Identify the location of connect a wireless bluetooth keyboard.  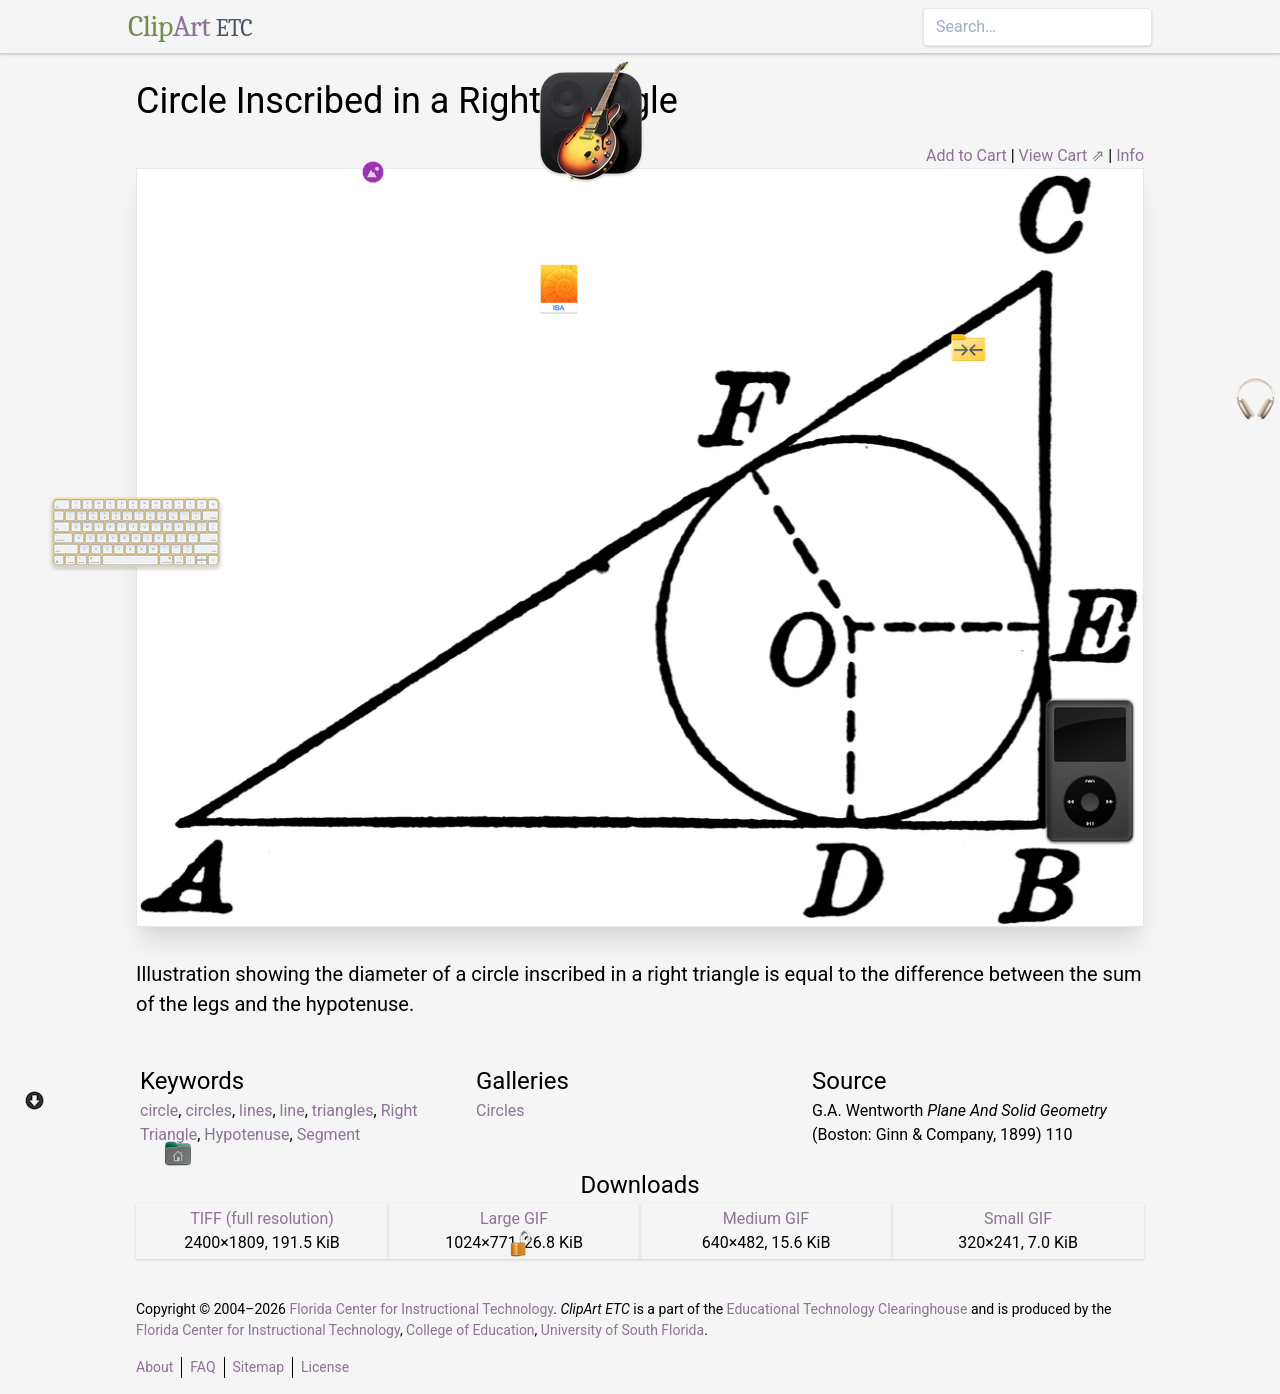
(136, 532).